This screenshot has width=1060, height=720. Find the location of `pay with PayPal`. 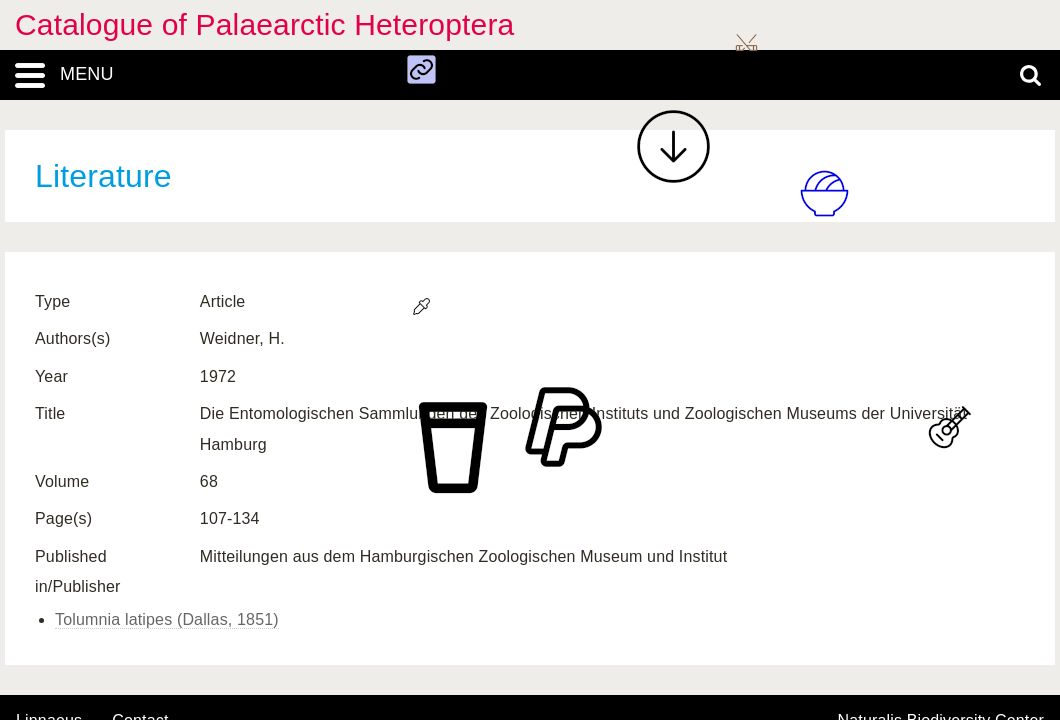

pay with PayPal is located at coordinates (562, 427).